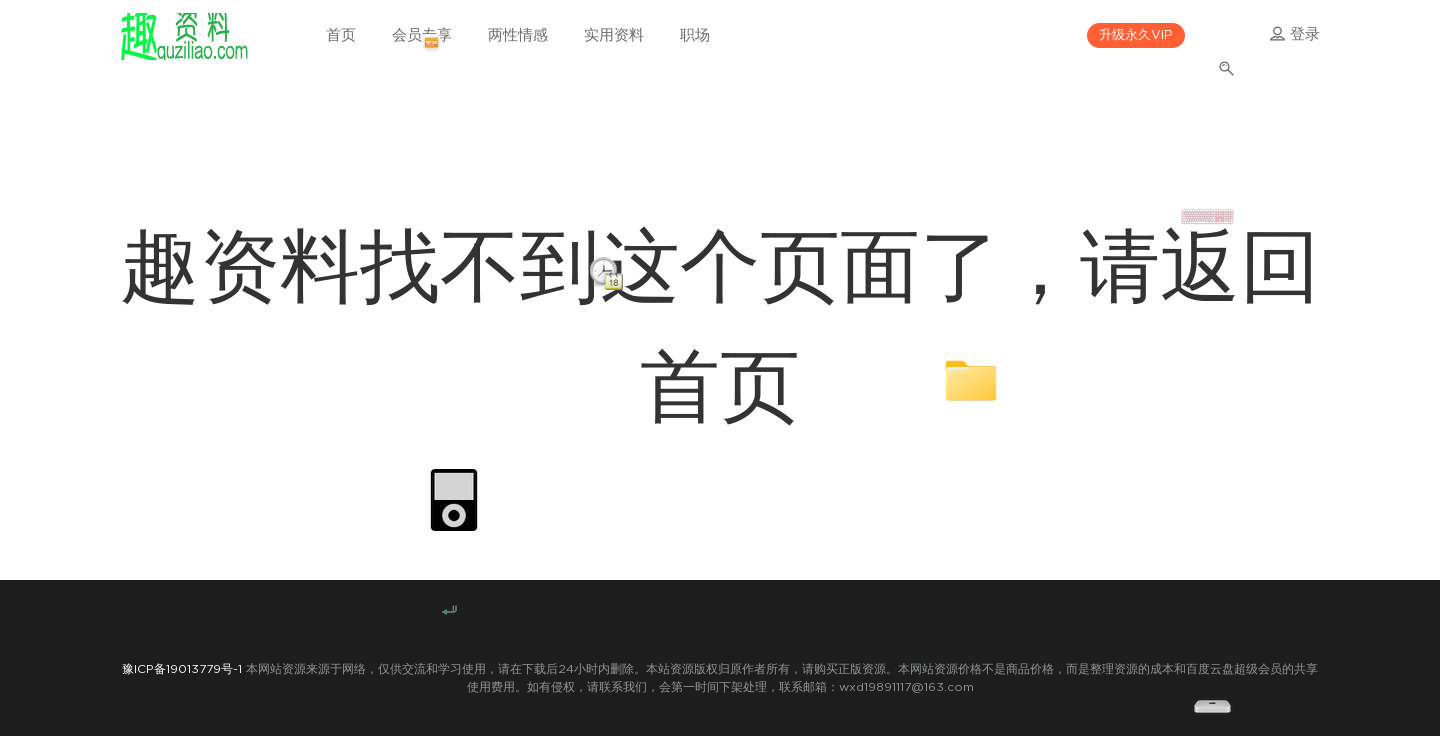  I want to click on open kandji passport login or authentication, so click(431, 42).